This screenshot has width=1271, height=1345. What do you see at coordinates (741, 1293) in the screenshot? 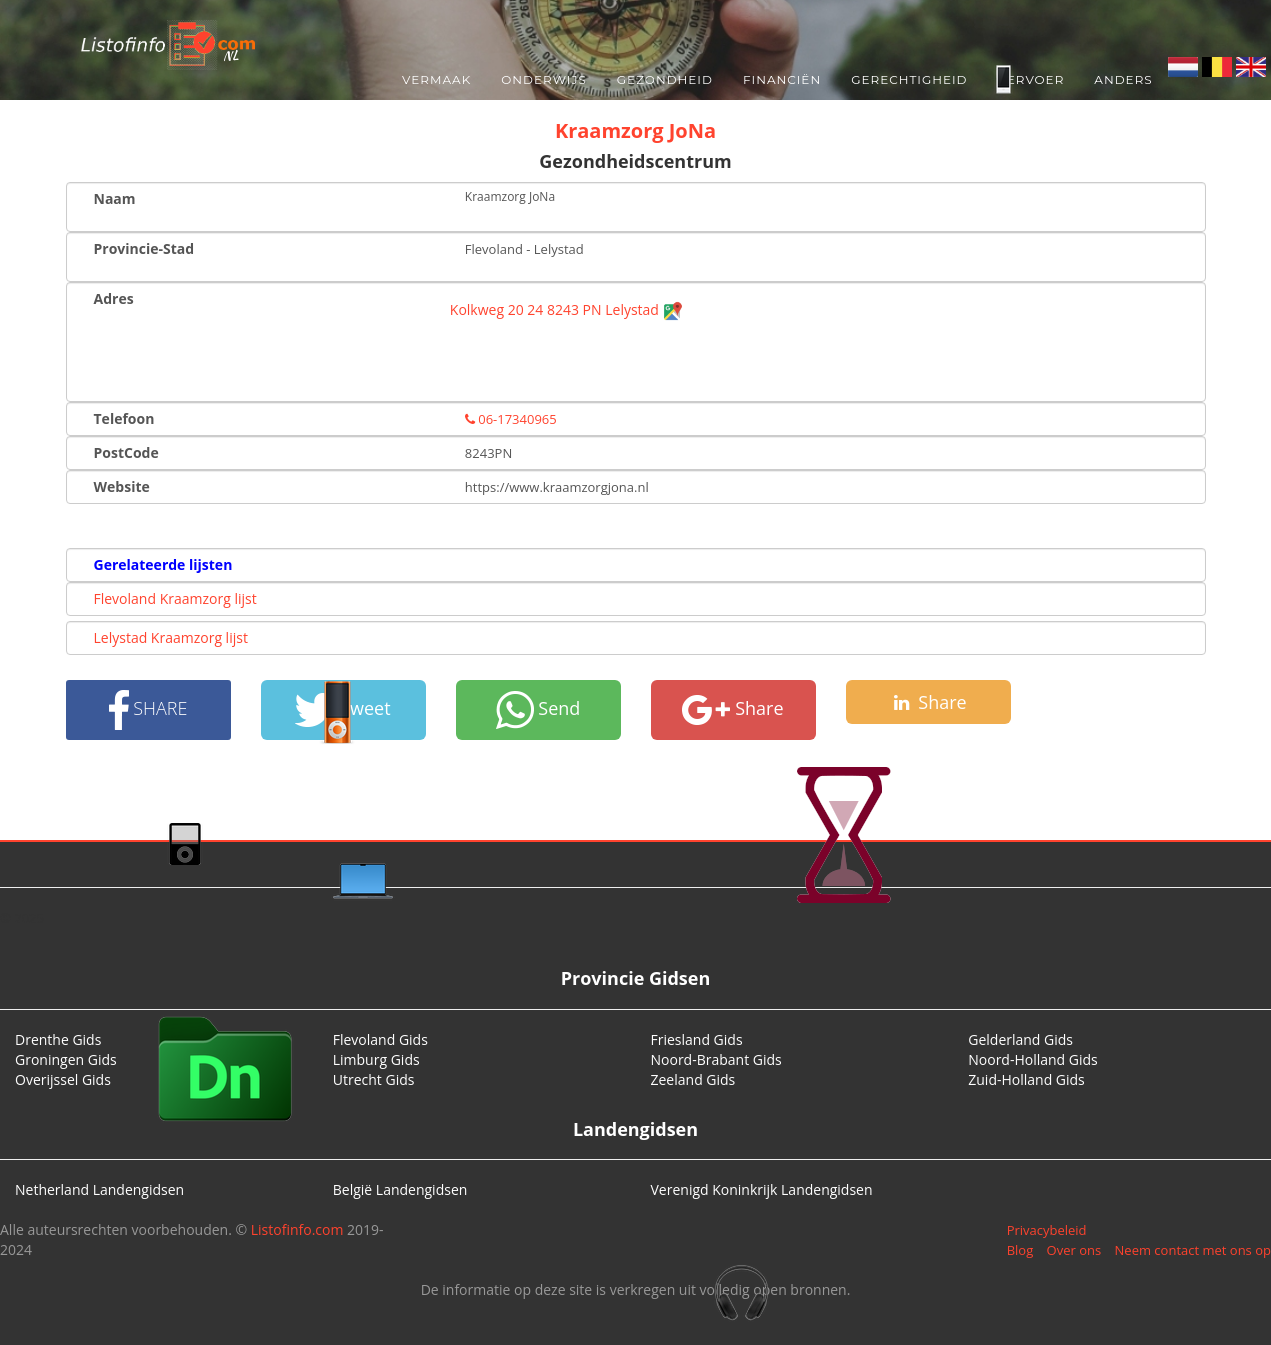
I see `connect bluetooth headphones` at bounding box center [741, 1293].